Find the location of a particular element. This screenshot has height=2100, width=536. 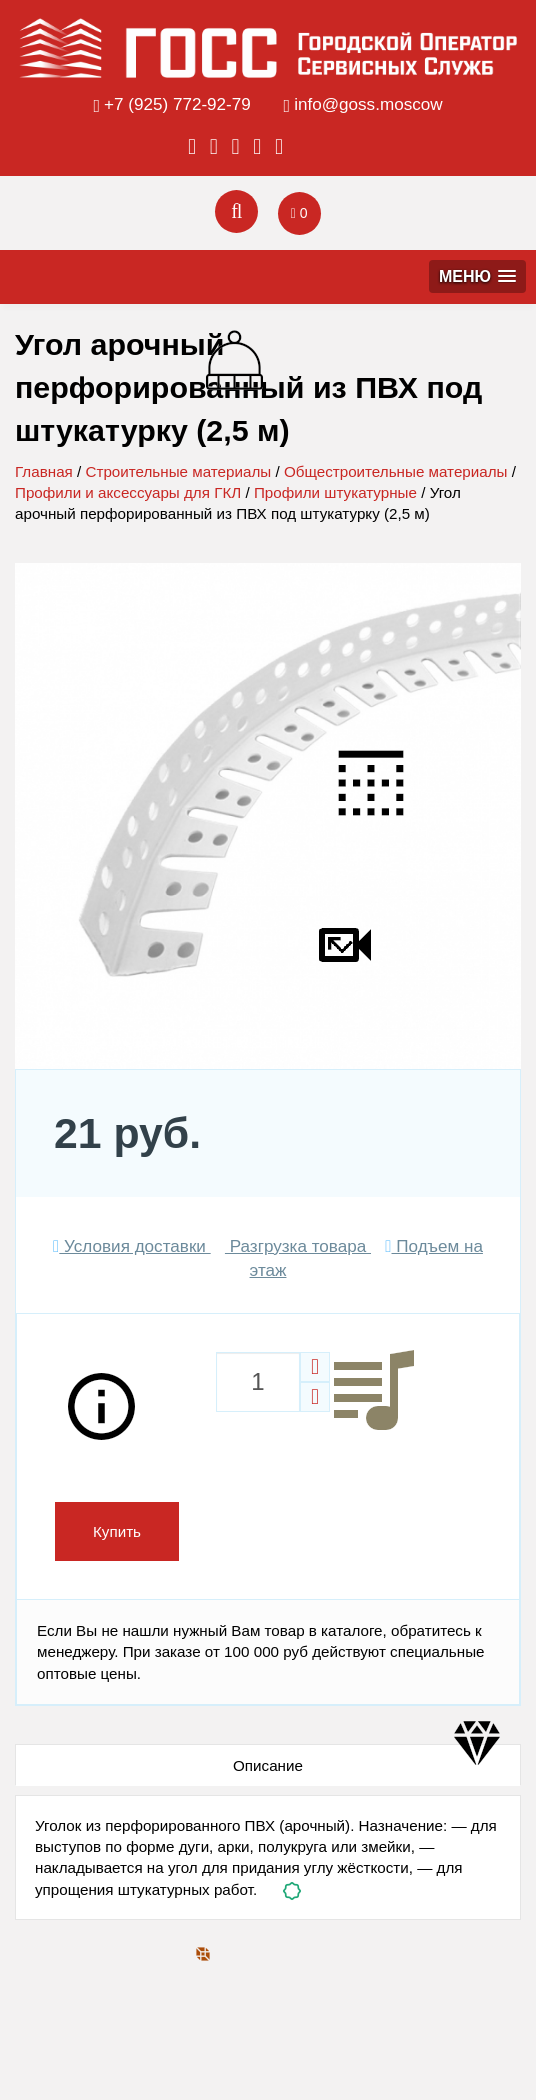

indicates verified or authenticated content is located at coordinates (292, 1891).